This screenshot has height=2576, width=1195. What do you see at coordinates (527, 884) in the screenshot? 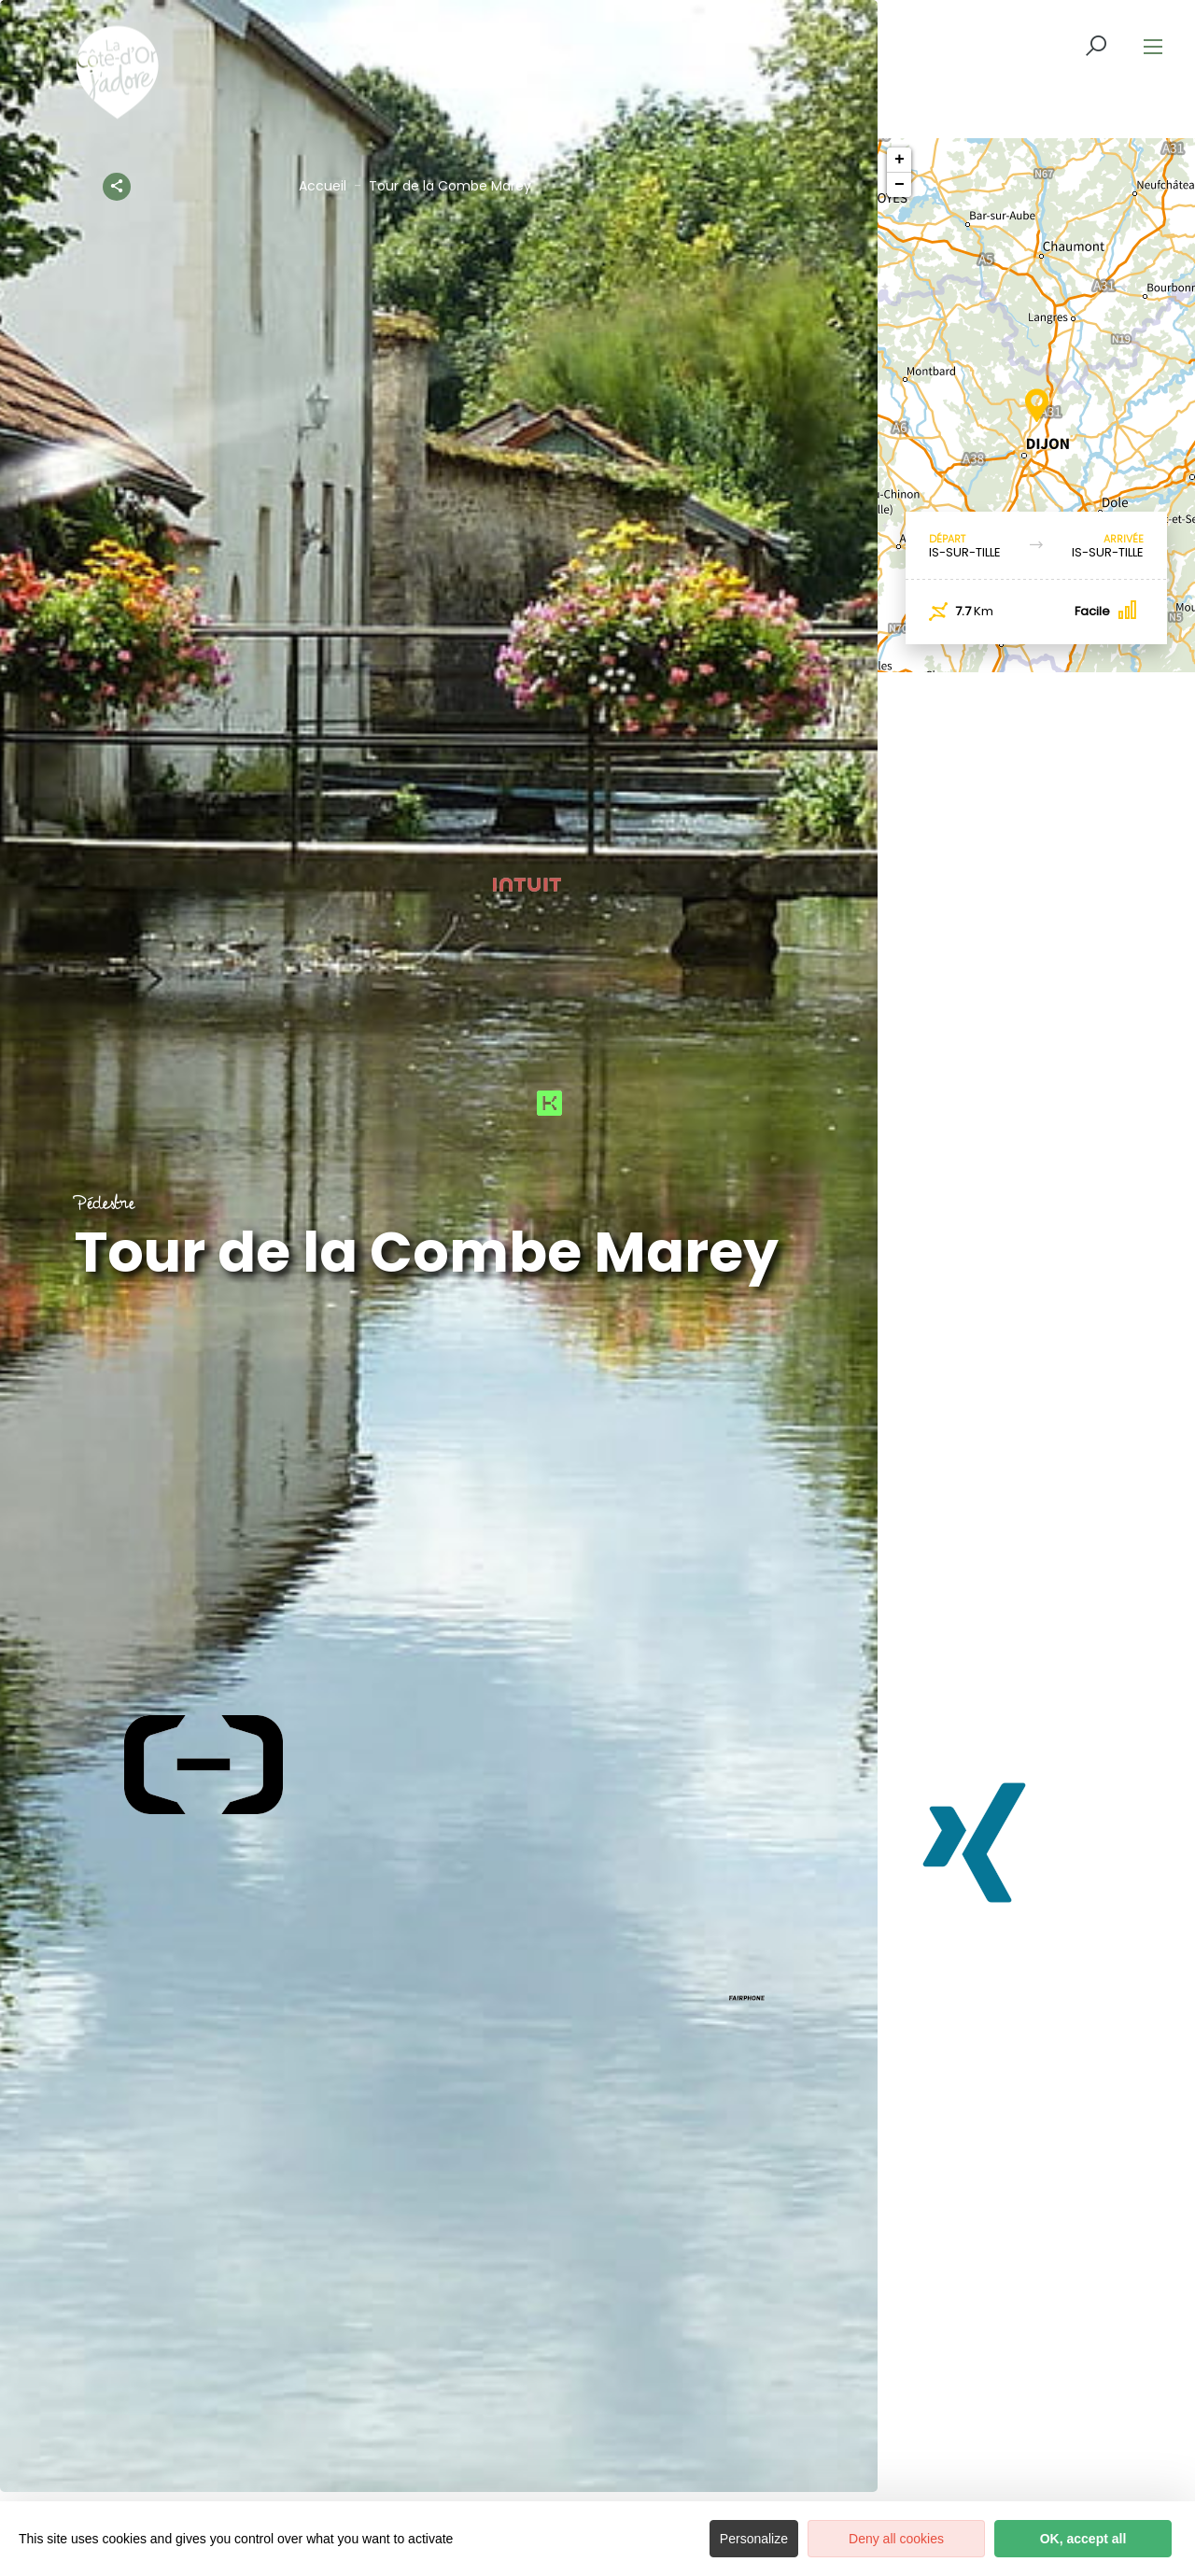
I see `intuit company logo` at bounding box center [527, 884].